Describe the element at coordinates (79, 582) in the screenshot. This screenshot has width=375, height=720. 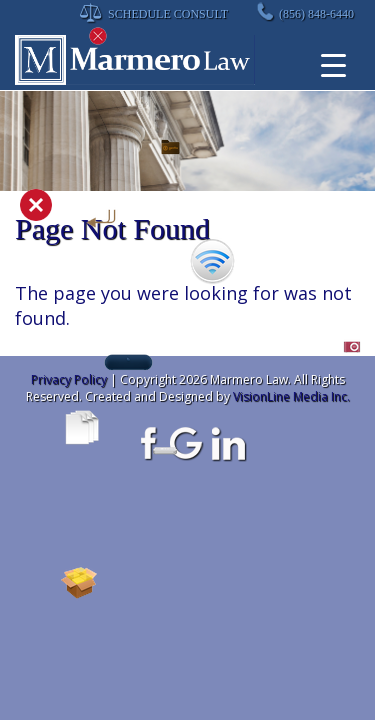
I see `install a software package bundle` at that location.